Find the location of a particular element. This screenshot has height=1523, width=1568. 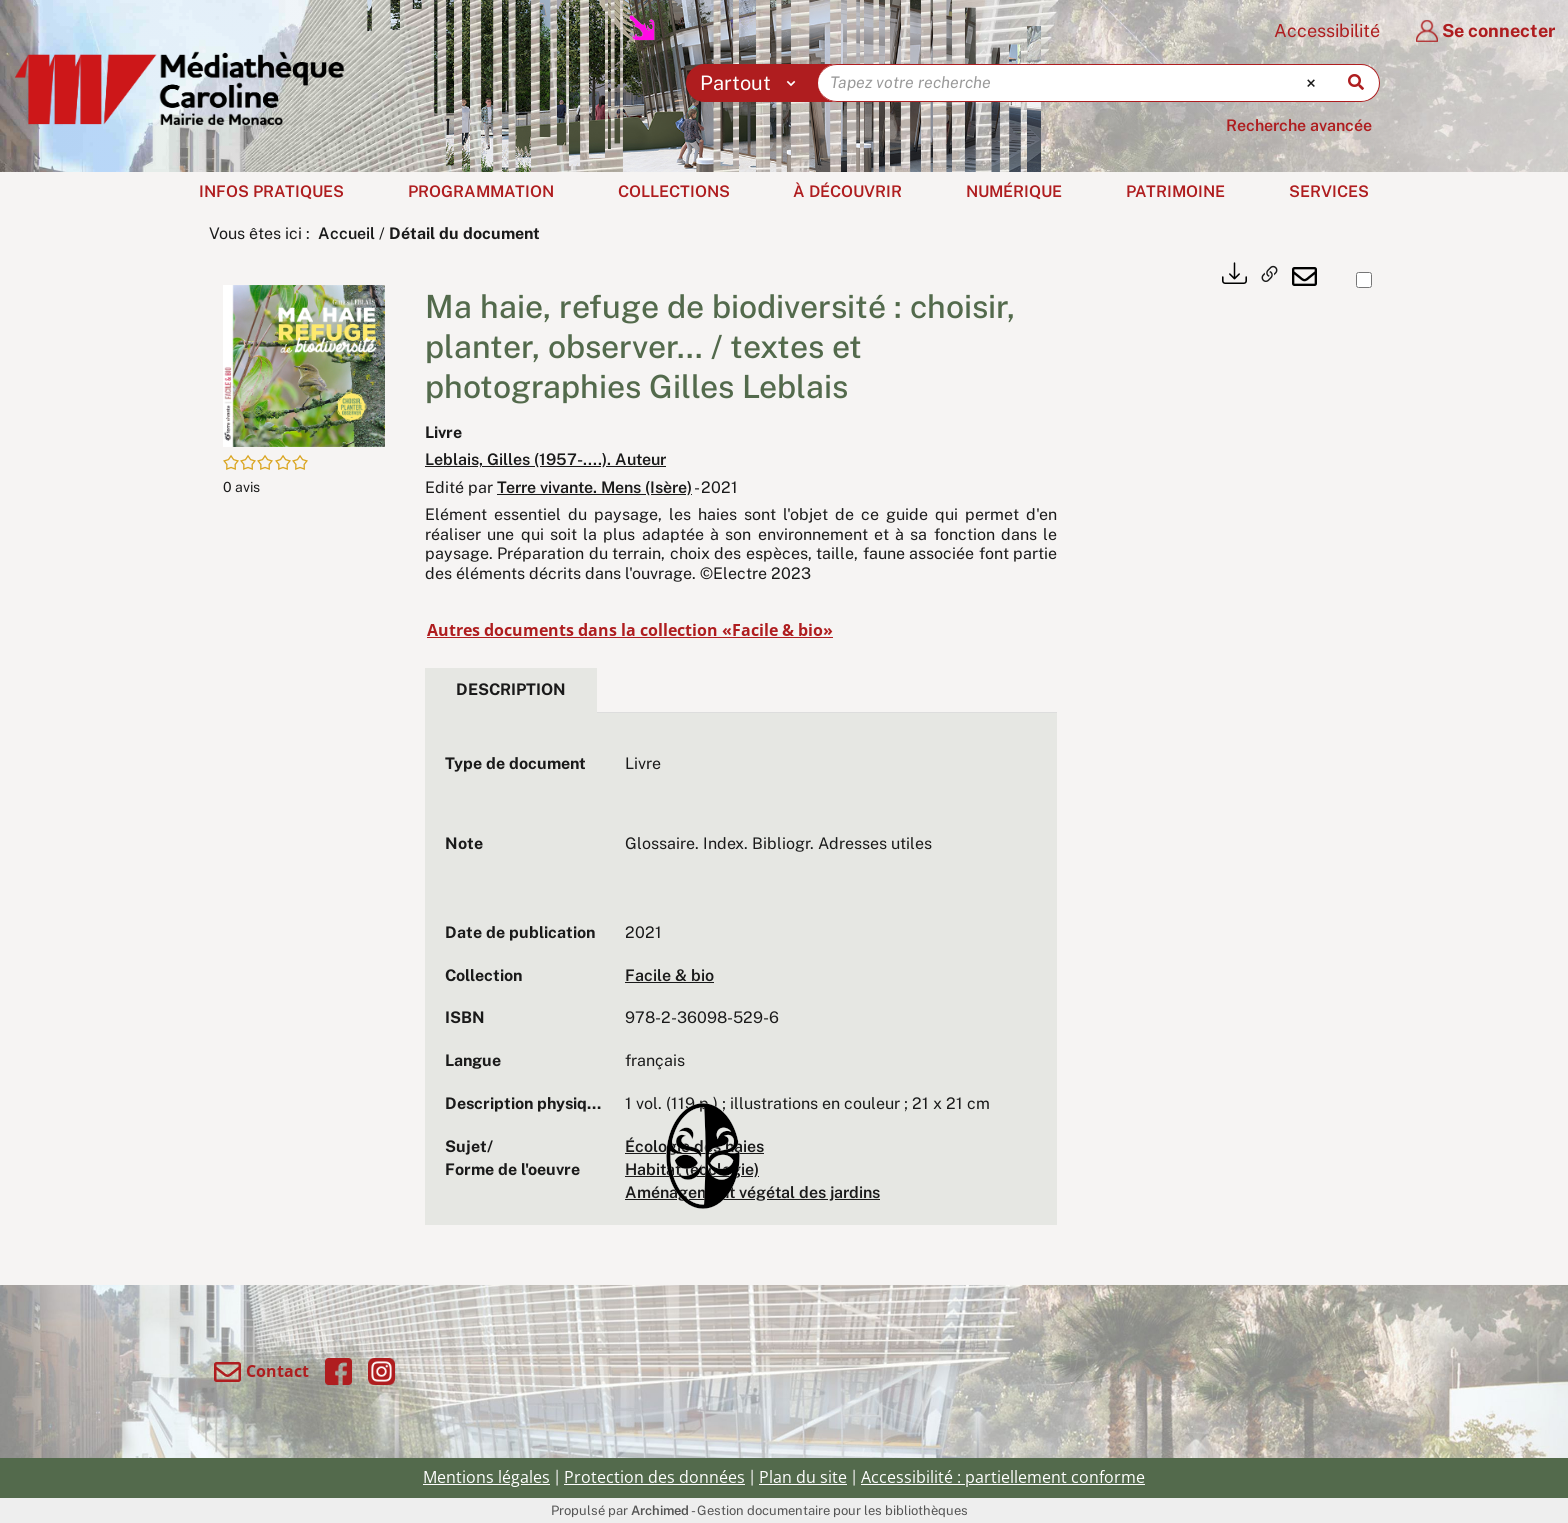

select a mask or disguise item in gameplay is located at coordinates (703, 1156).